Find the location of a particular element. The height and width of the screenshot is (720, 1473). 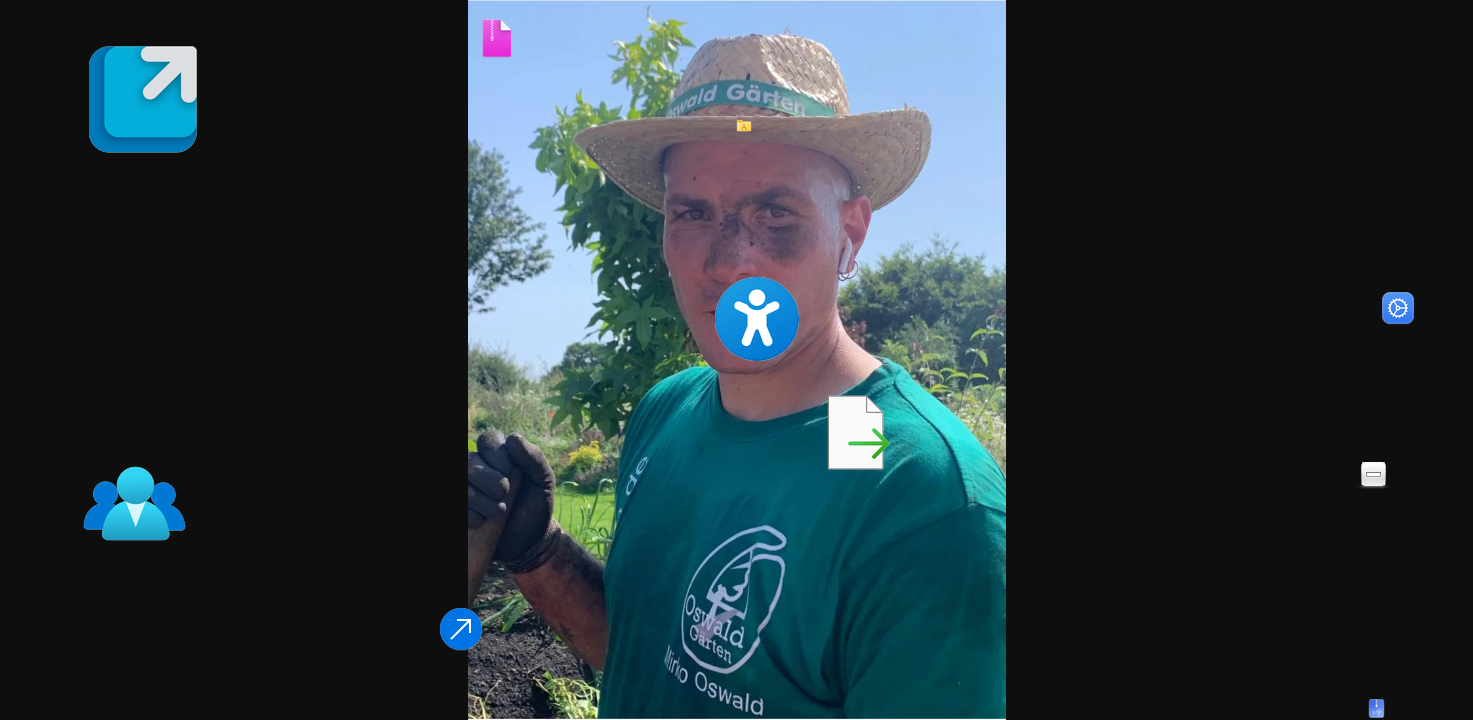

a gzip compressed archive file is located at coordinates (1376, 708).